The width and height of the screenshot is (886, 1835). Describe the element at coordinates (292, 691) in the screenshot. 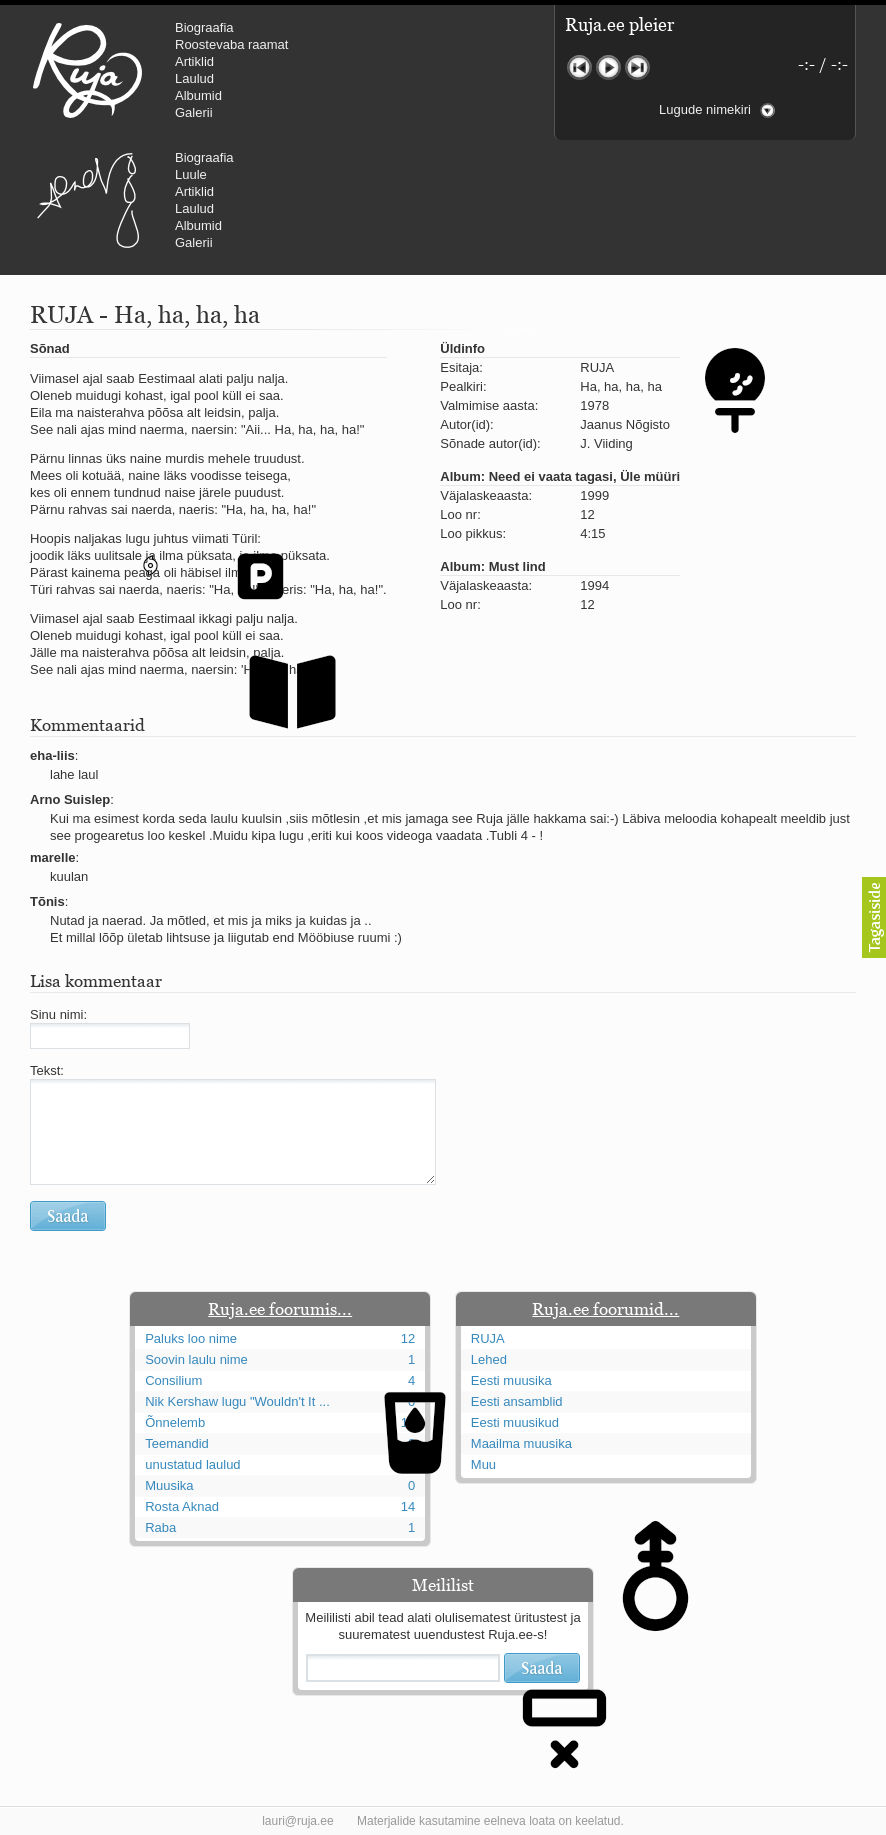

I see `open reading mode or e-reader` at that location.